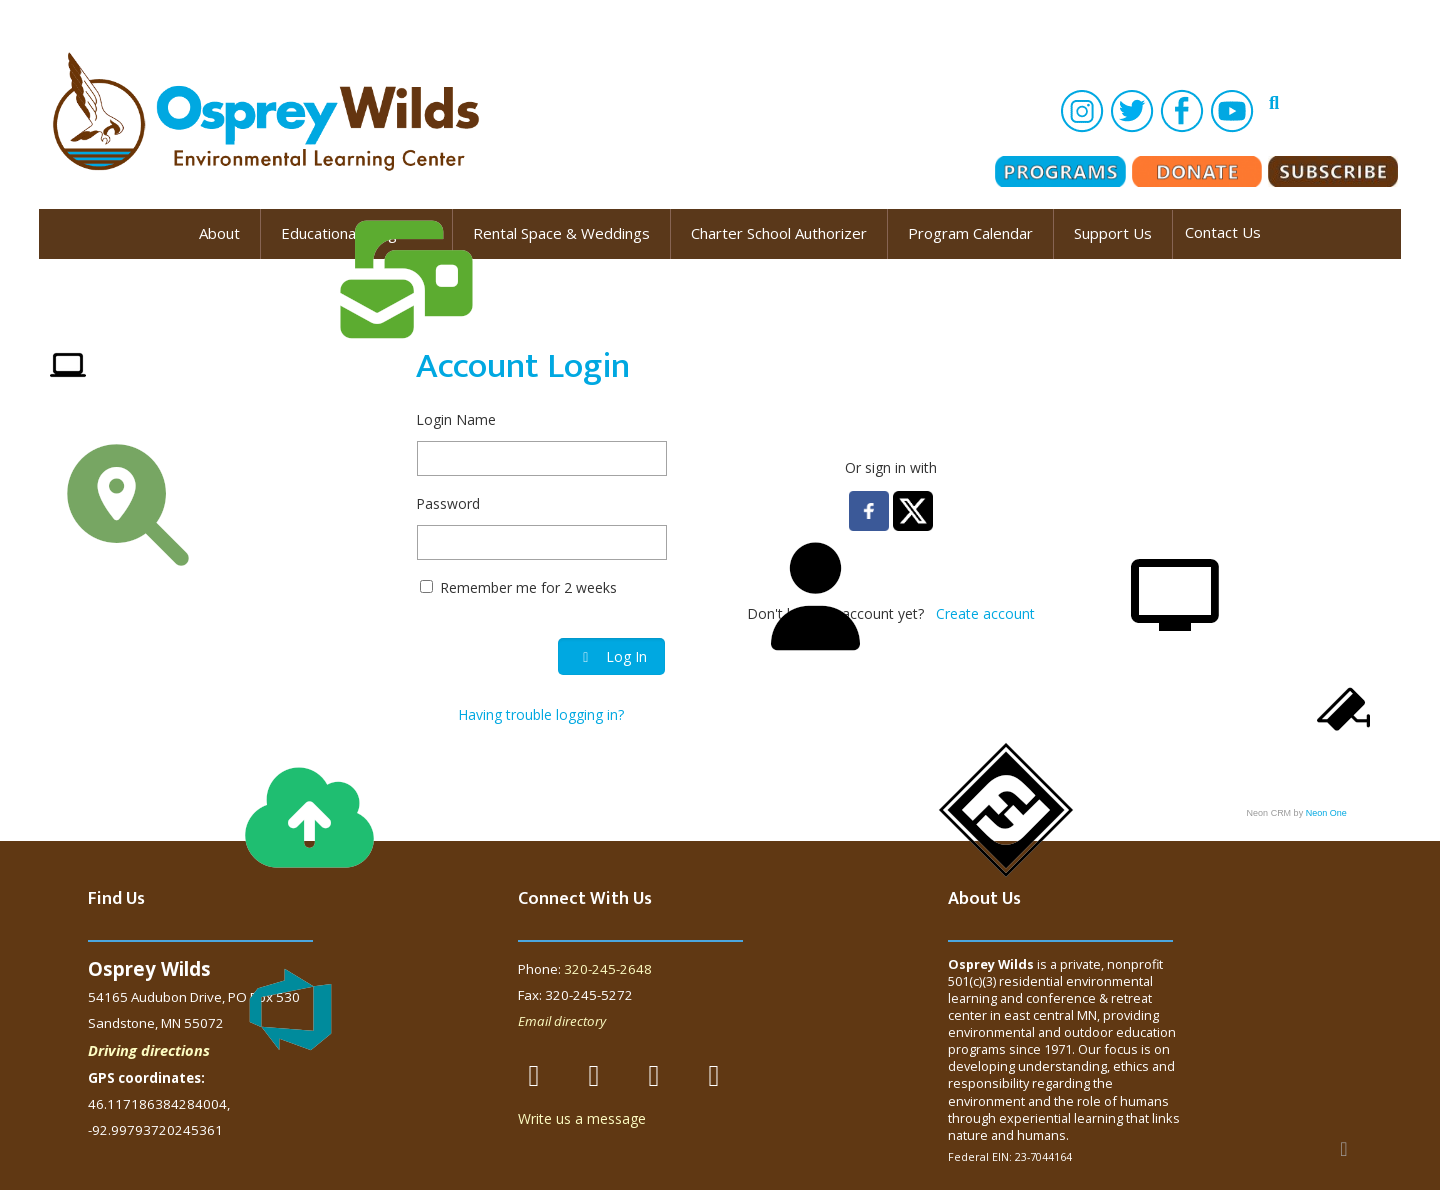  Describe the element at coordinates (1343, 712) in the screenshot. I see `access security camera feed` at that location.